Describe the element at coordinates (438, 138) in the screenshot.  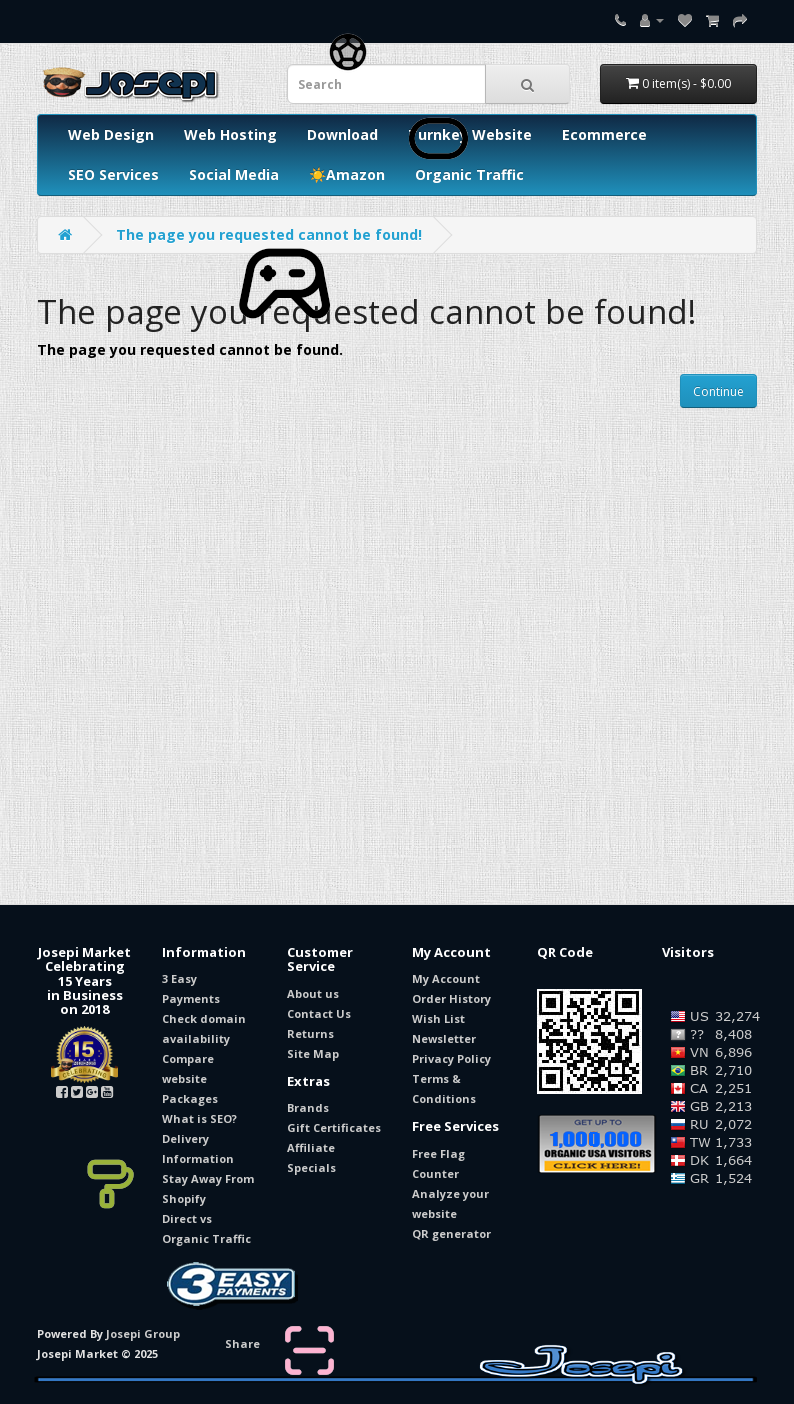
I see `medication or pill tracker` at that location.